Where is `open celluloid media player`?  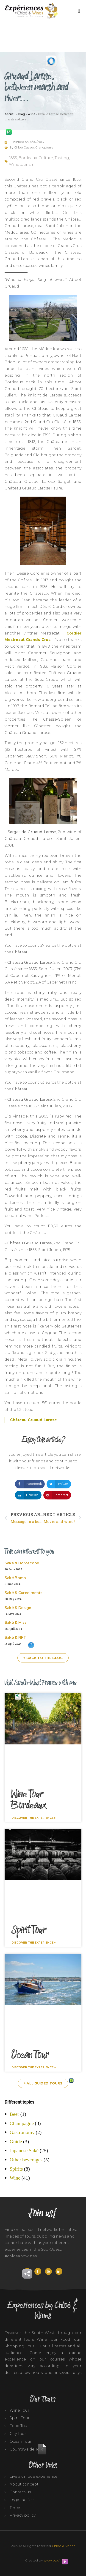 open celluloid media player is located at coordinates (65, 2562).